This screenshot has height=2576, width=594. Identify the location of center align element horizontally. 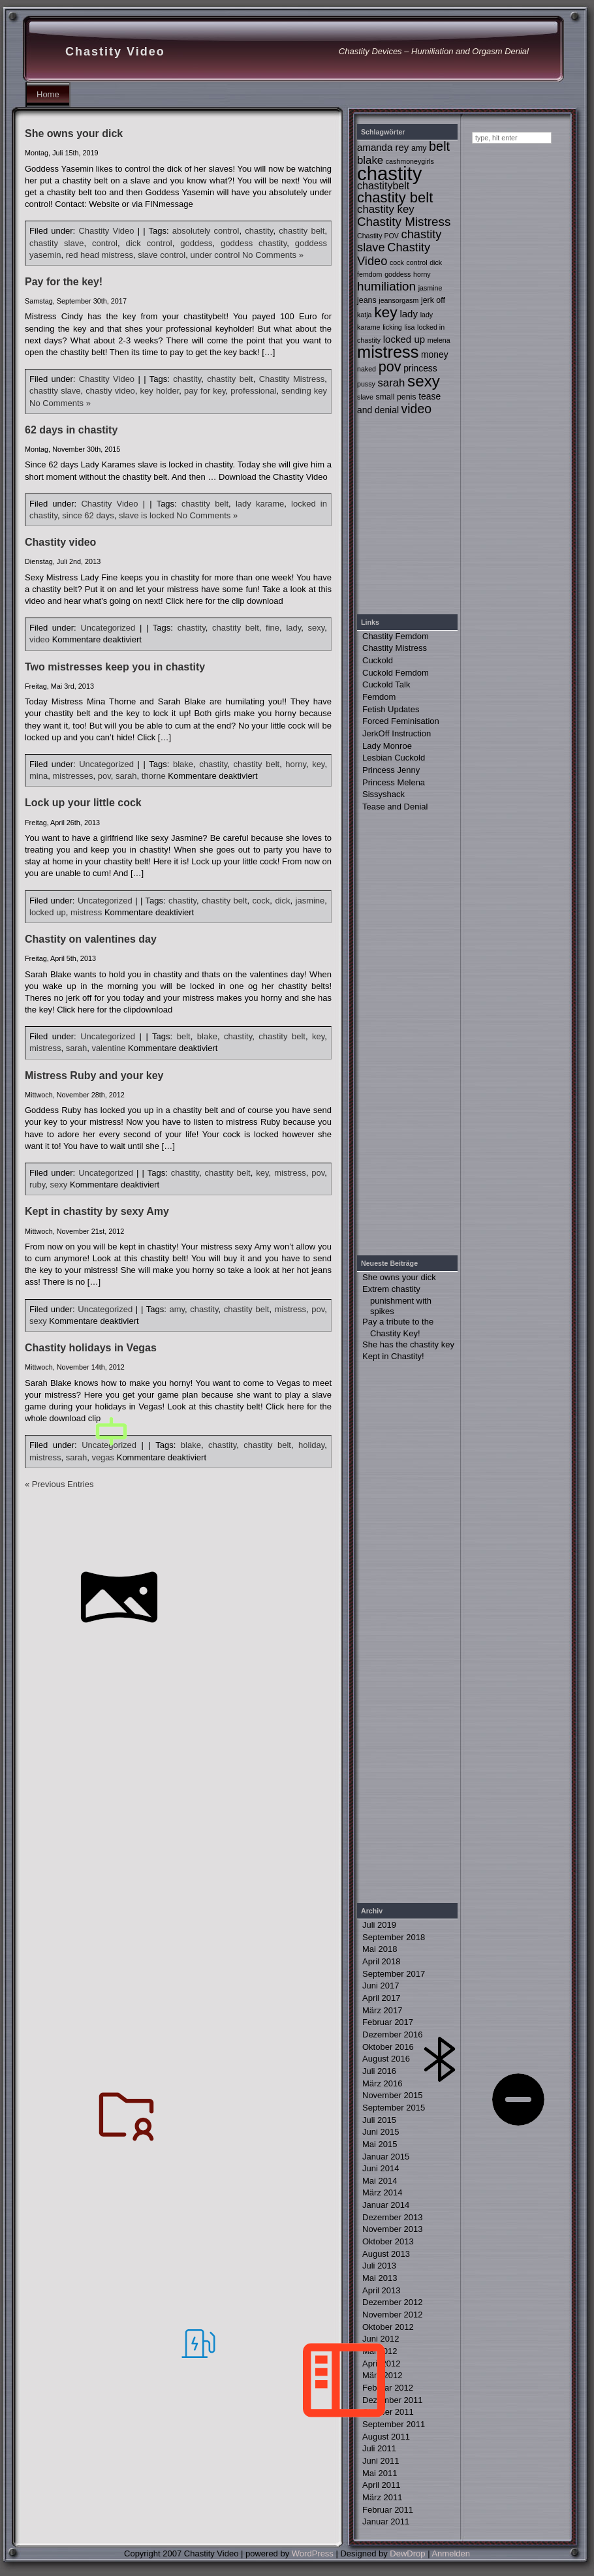
(111, 1431).